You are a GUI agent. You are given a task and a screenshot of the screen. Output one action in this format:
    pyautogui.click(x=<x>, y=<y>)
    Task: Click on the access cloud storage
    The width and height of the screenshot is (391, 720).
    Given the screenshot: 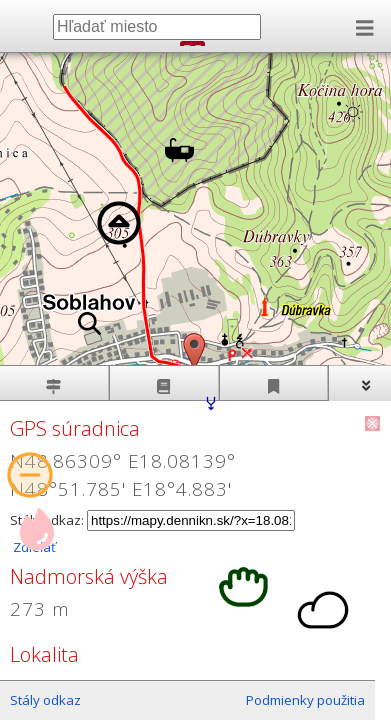 What is the action you would take?
    pyautogui.click(x=323, y=610)
    